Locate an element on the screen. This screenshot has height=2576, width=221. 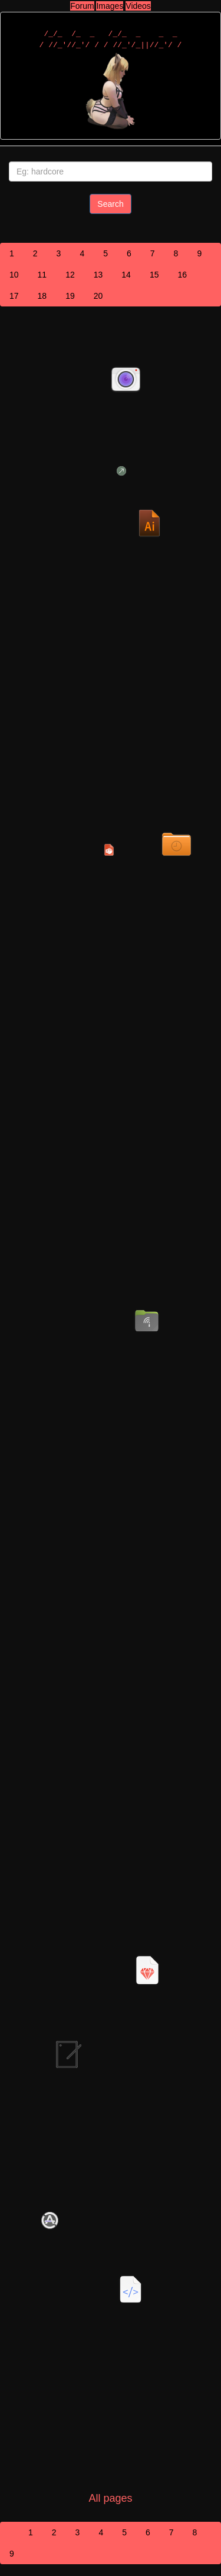
open an Adobe Illustrator file is located at coordinates (149, 523).